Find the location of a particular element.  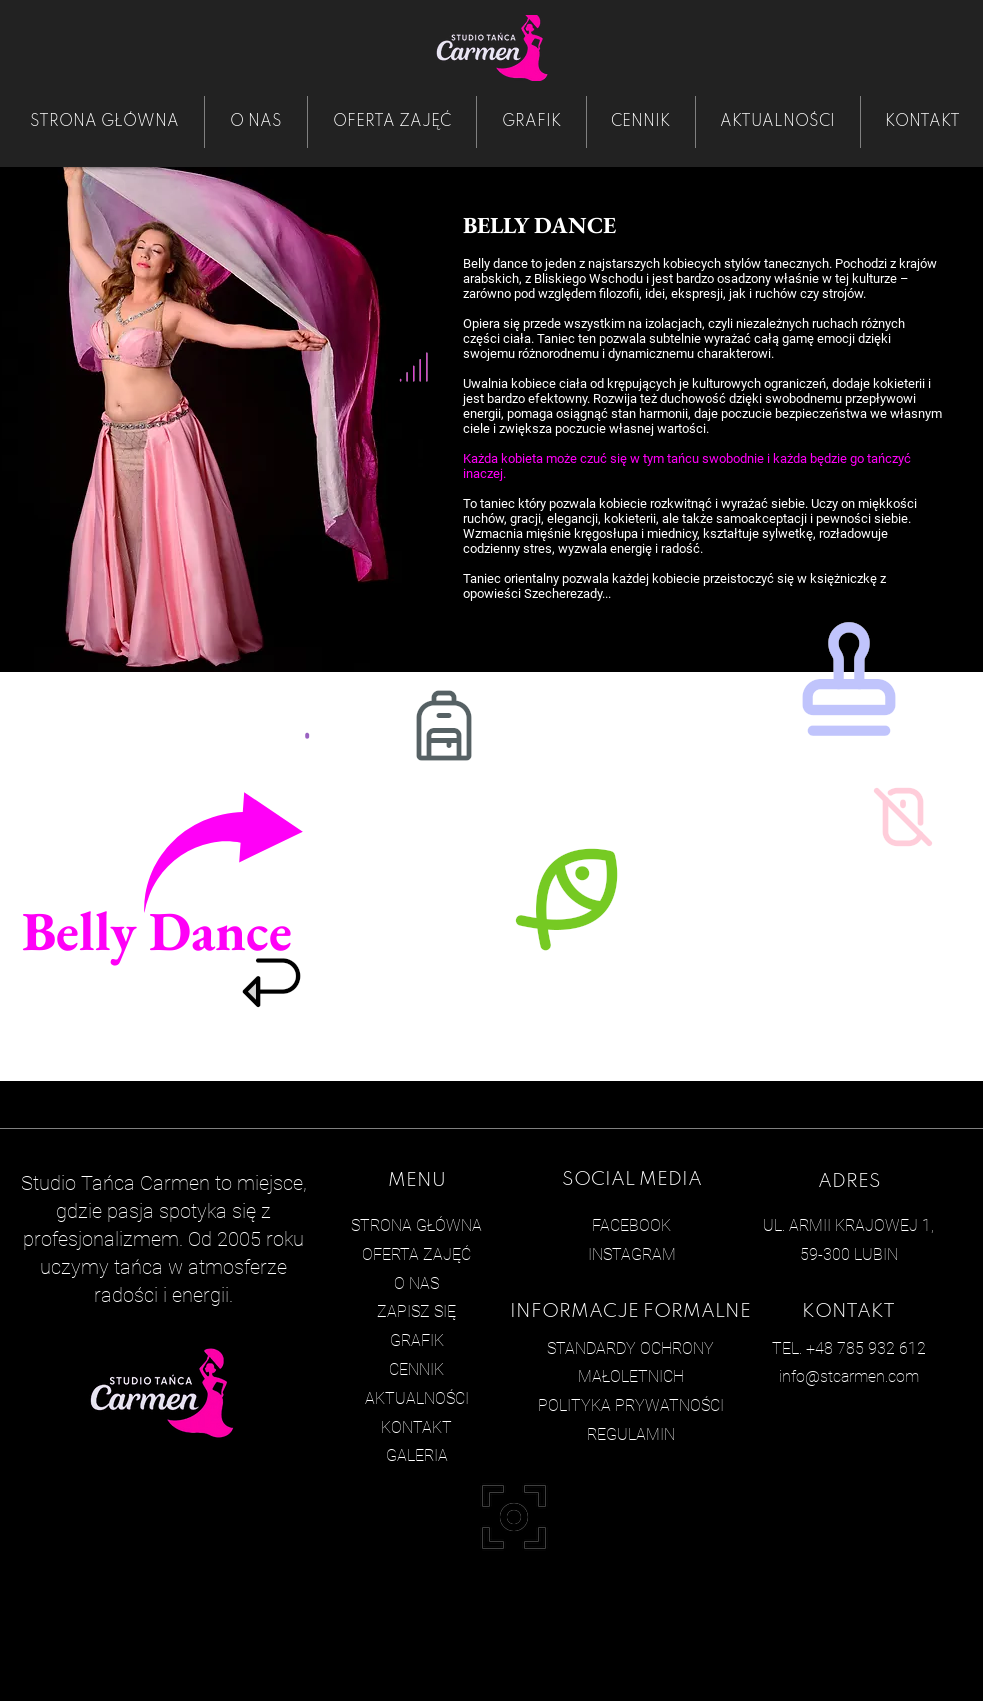

indicates seafood or fish-related content is located at coordinates (570, 896).